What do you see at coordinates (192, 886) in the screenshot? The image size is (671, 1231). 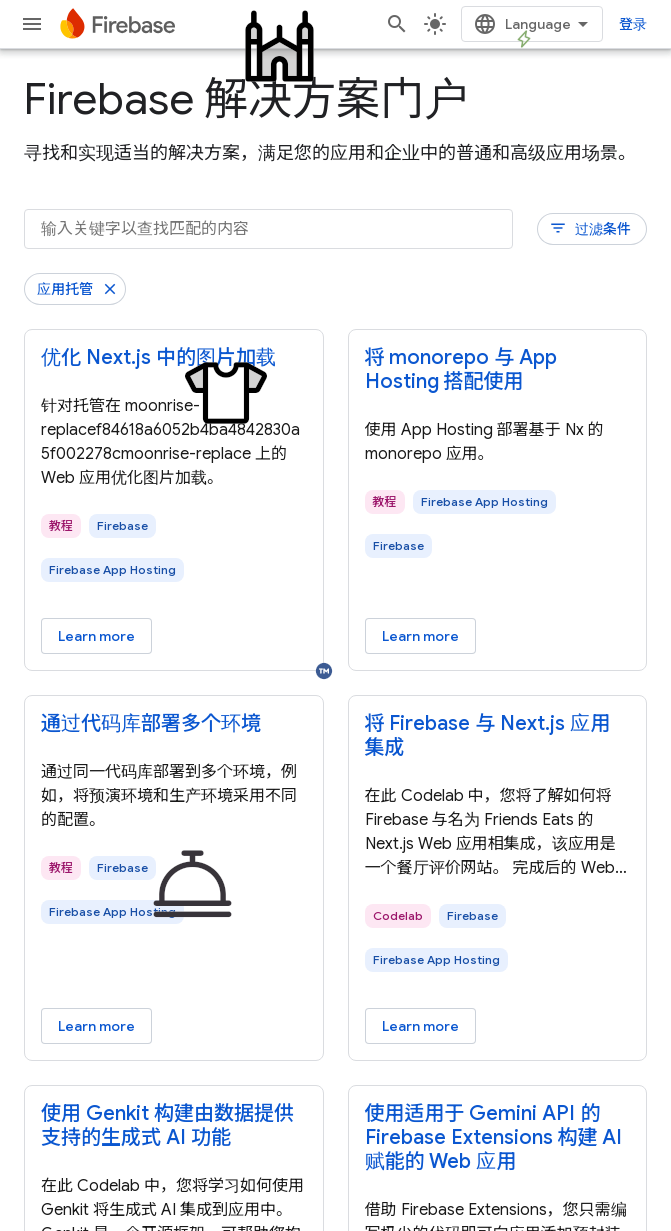 I see `request assistance or service` at bounding box center [192, 886].